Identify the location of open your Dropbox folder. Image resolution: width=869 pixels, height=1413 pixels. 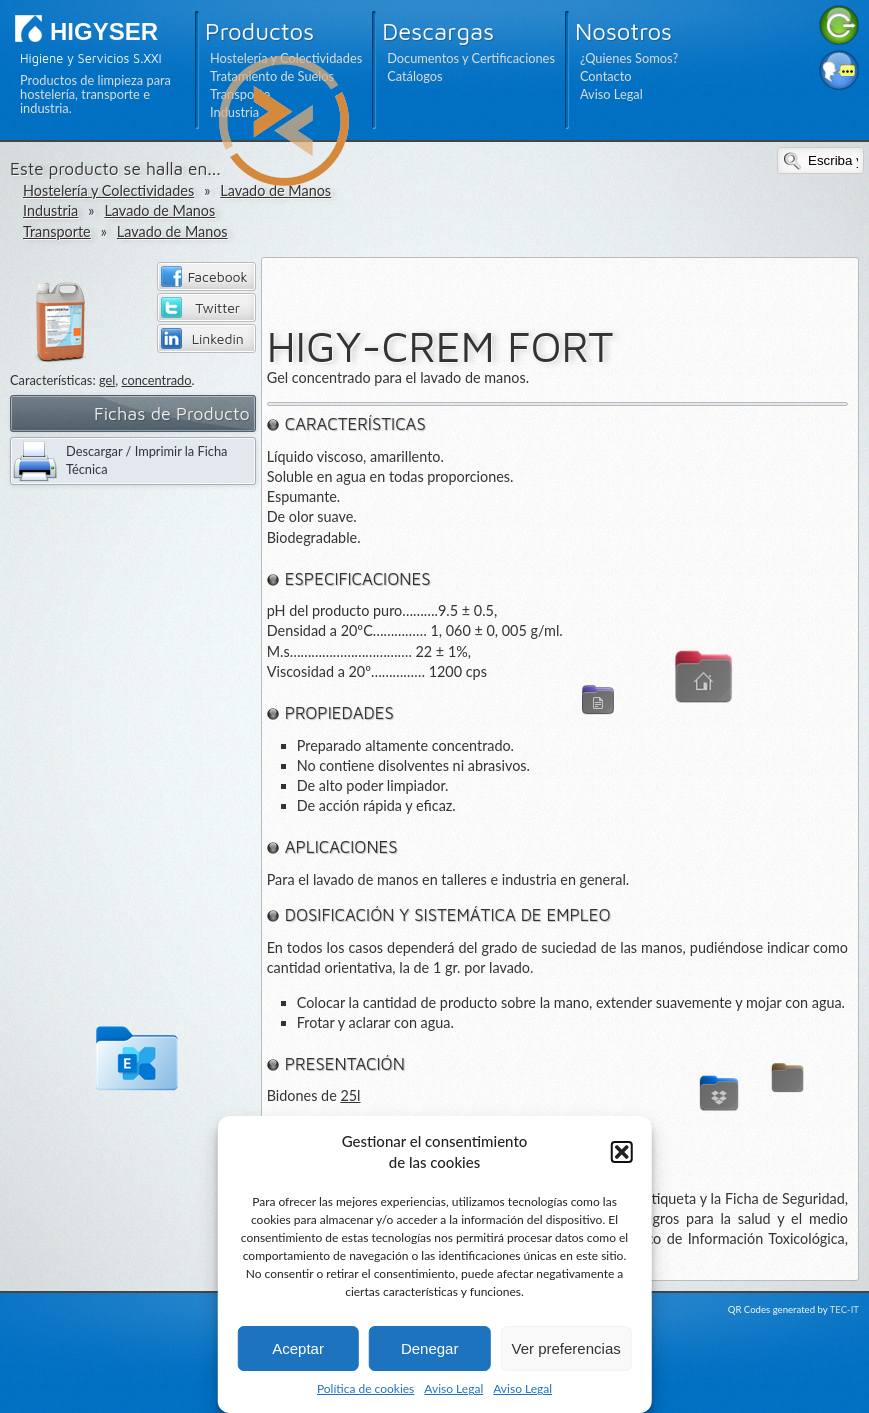
(719, 1093).